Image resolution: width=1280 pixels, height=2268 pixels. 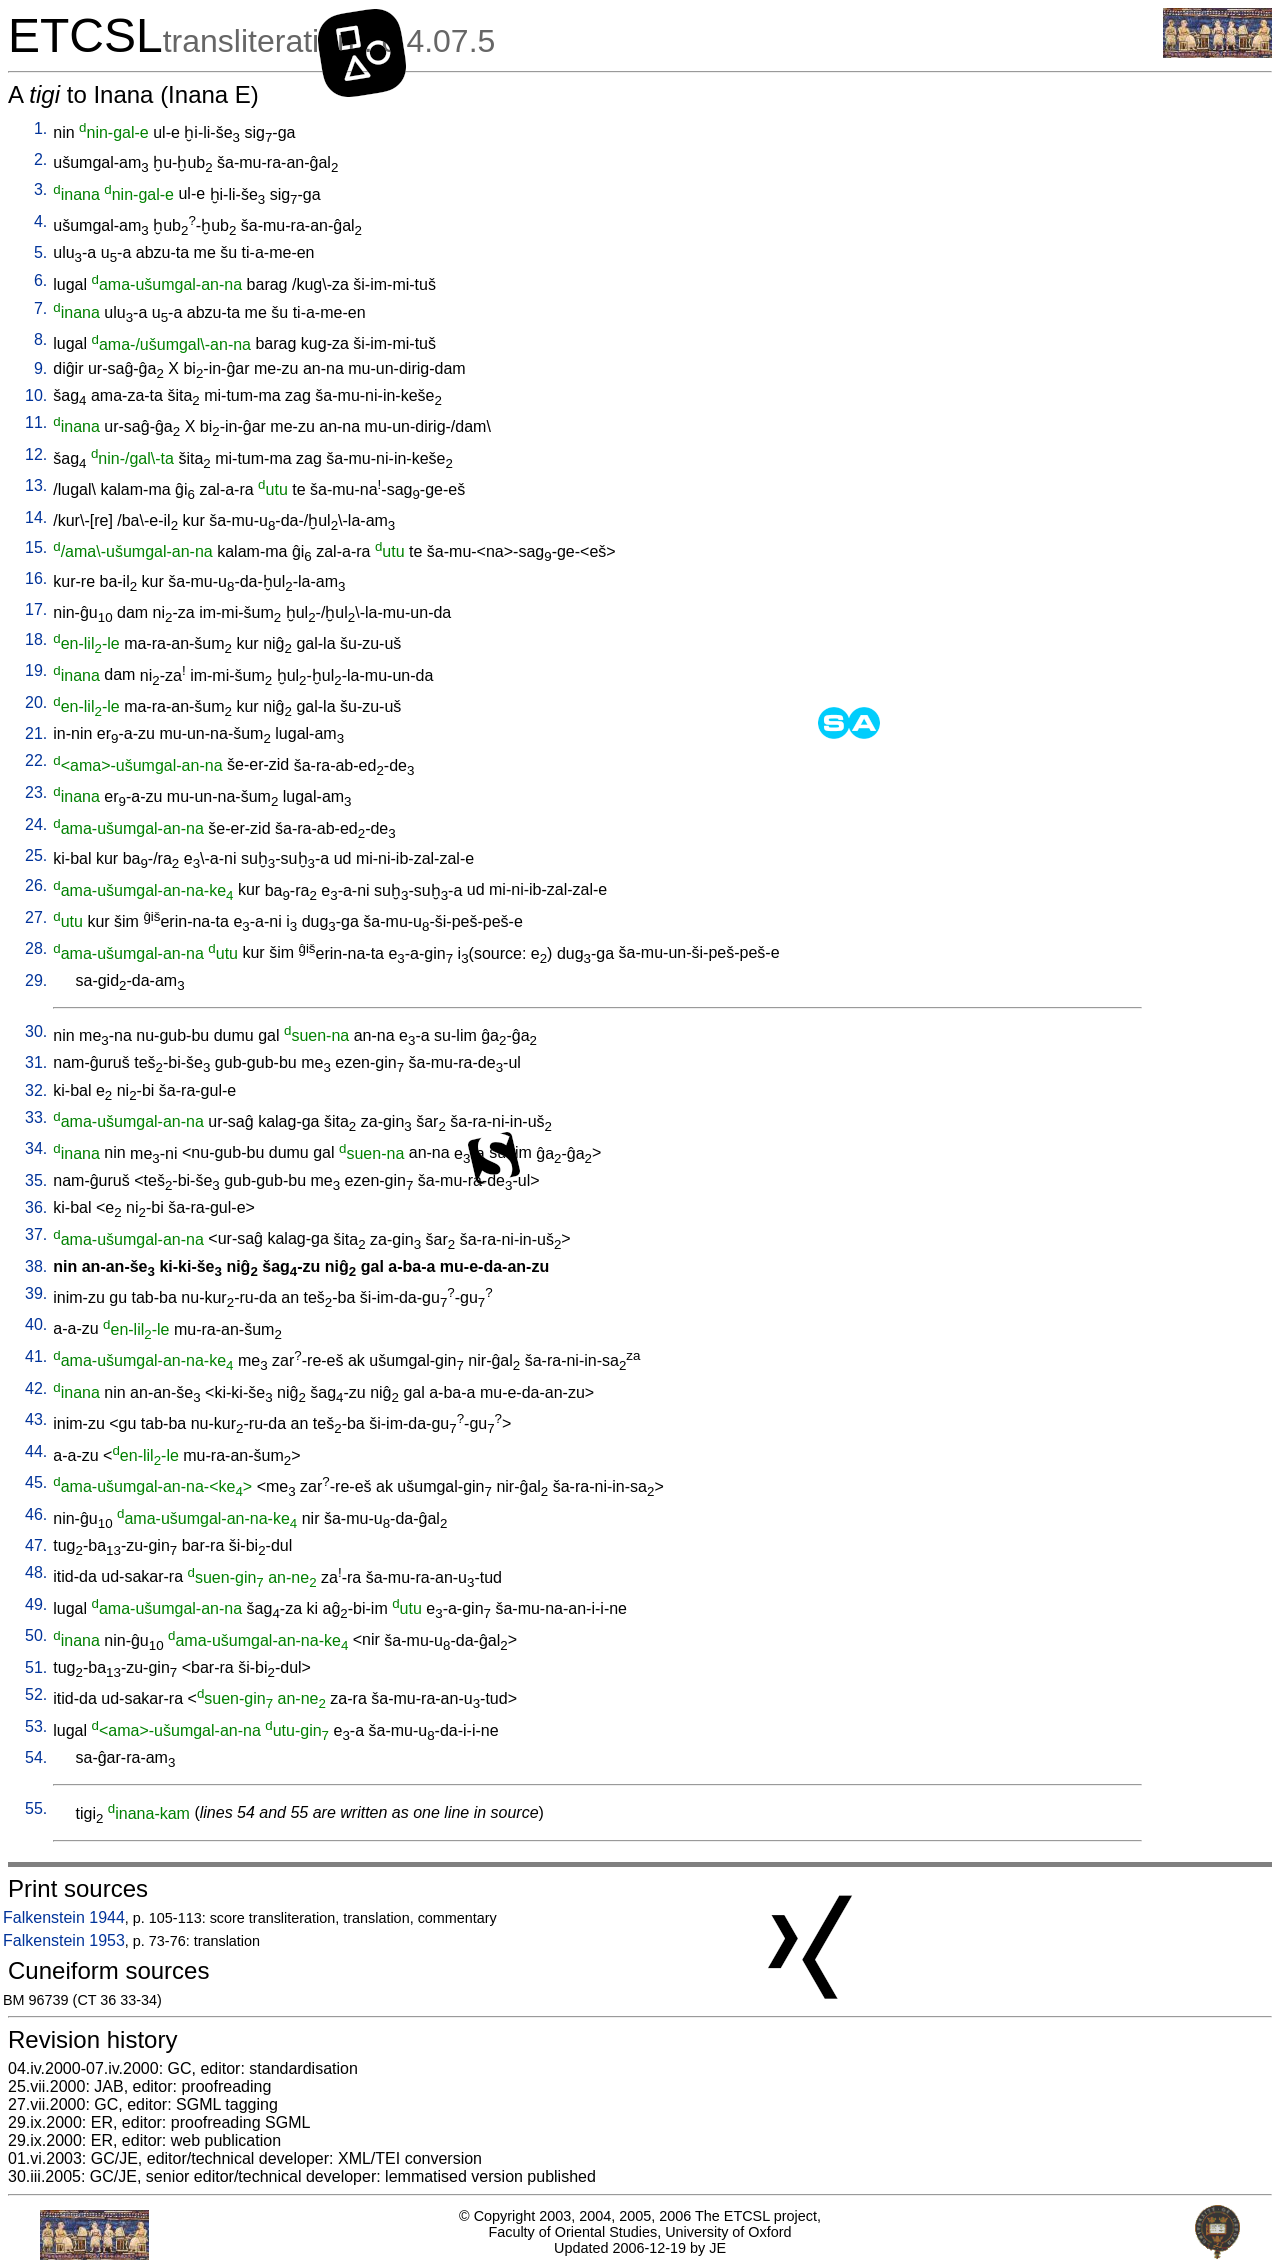 What do you see at coordinates (849, 723) in the screenshot?
I see `Sabancı Holding company logo` at bounding box center [849, 723].